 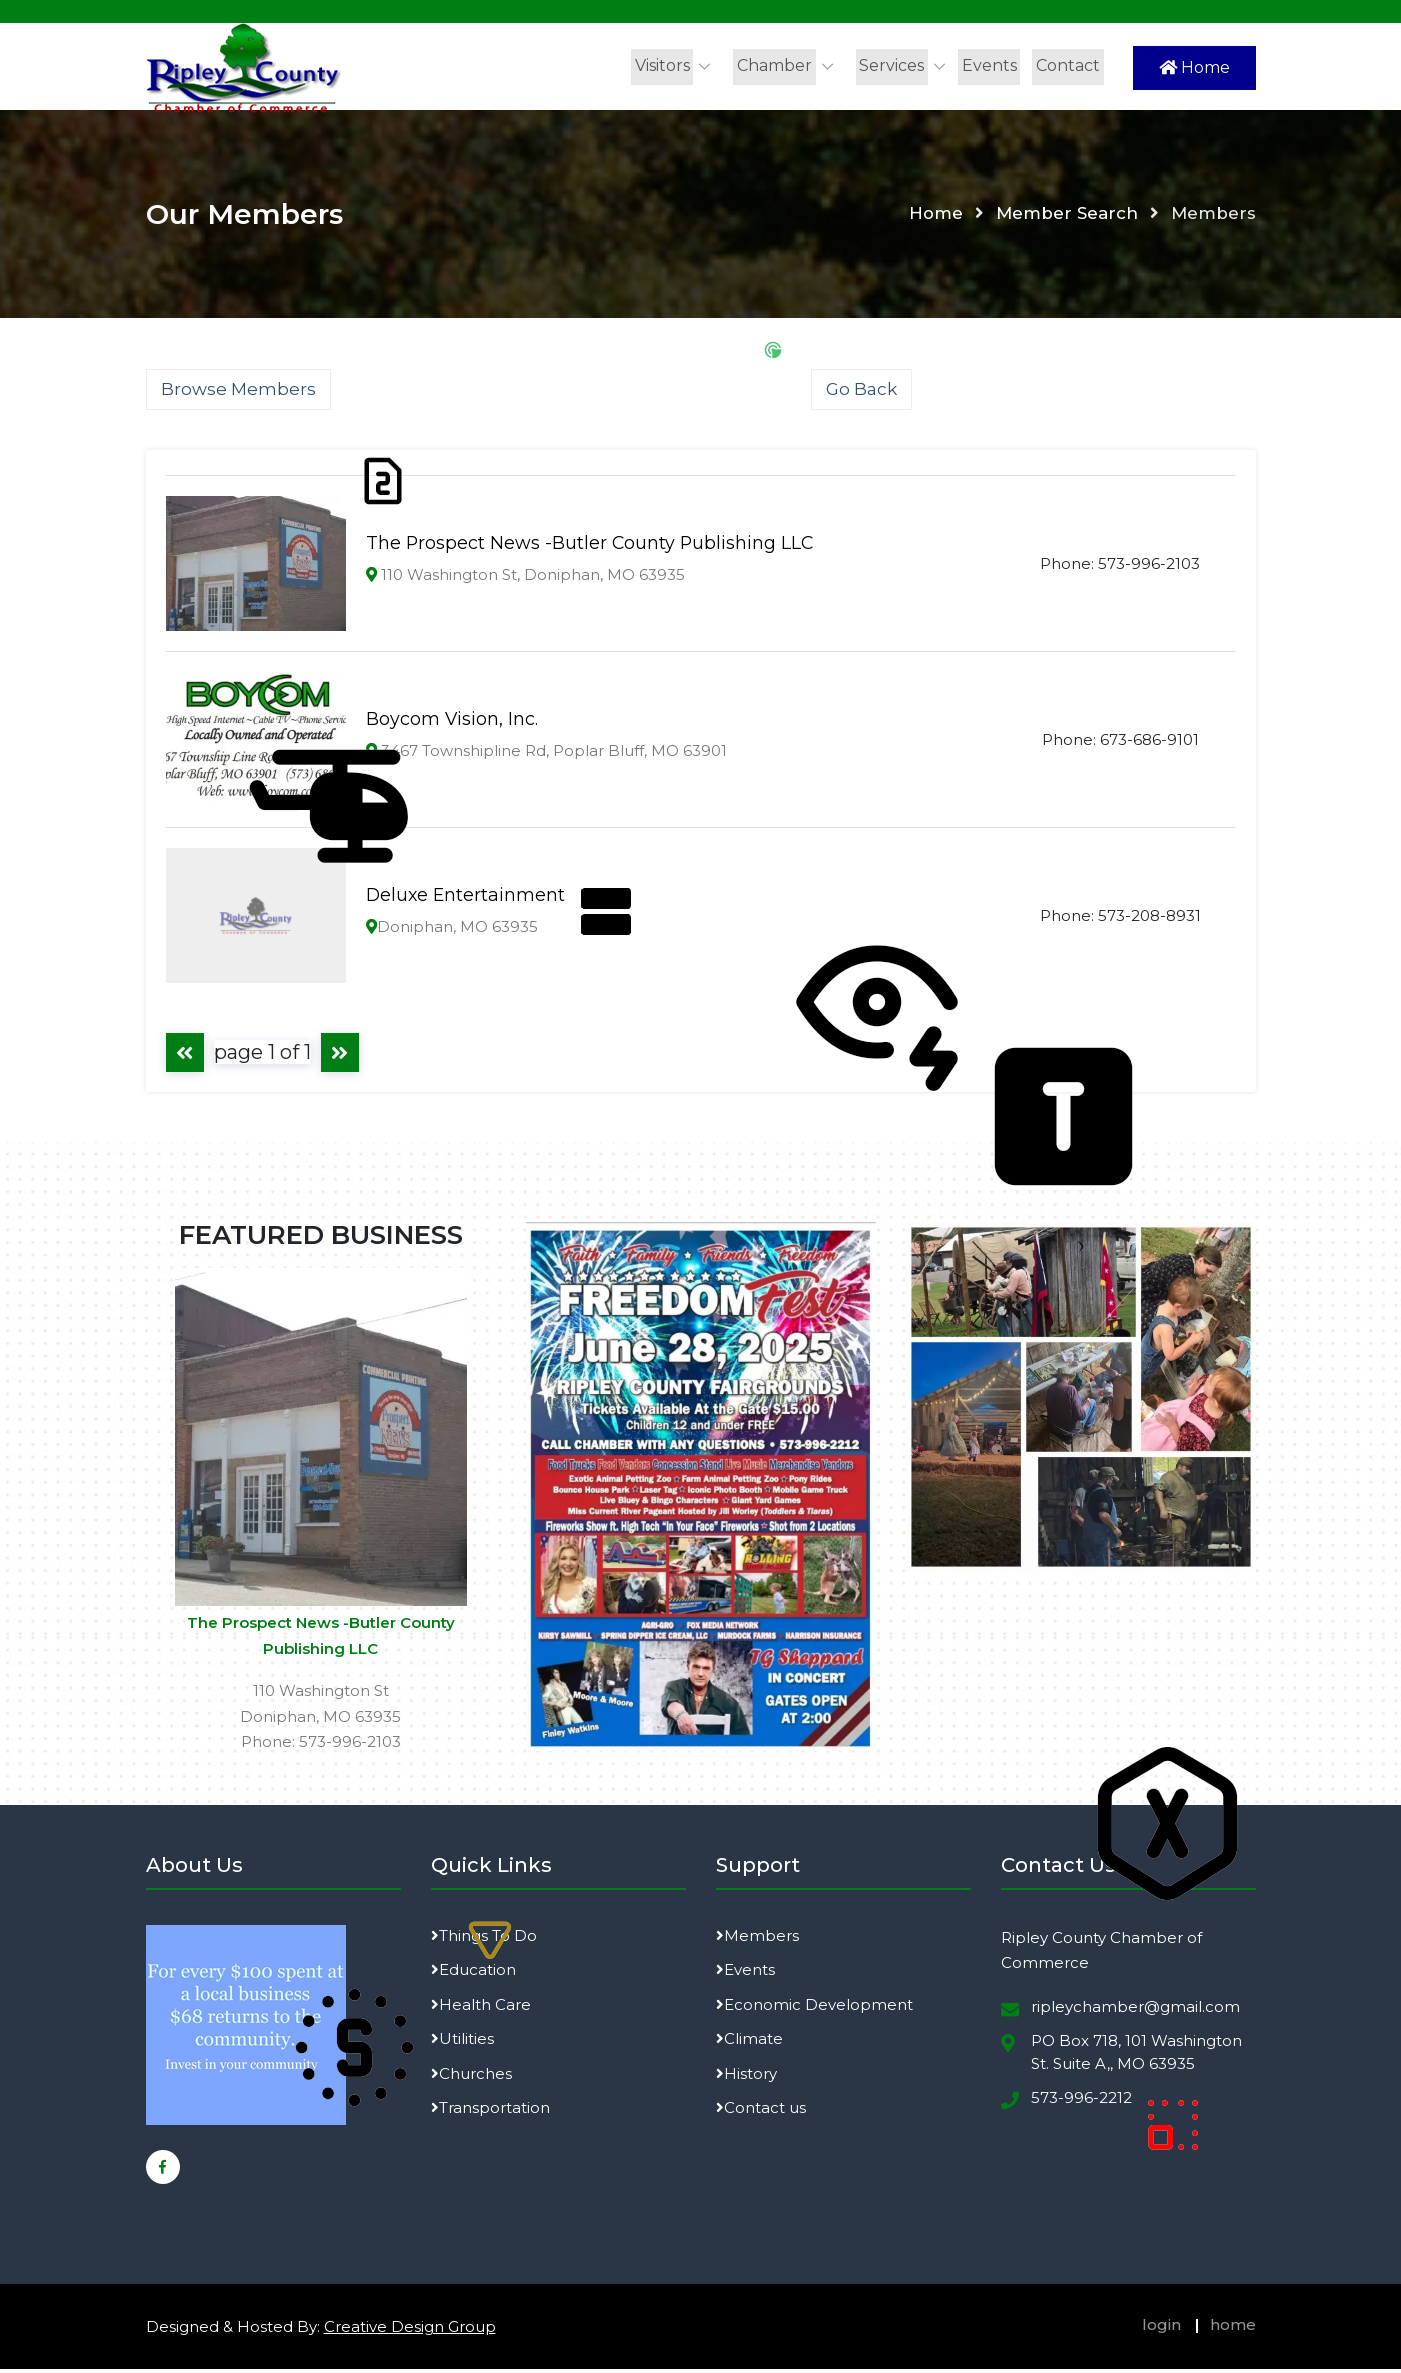 What do you see at coordinates (490, 1939) in the screenshot?
I see `expand dropdown menu` at bounding box center [490, 1939].